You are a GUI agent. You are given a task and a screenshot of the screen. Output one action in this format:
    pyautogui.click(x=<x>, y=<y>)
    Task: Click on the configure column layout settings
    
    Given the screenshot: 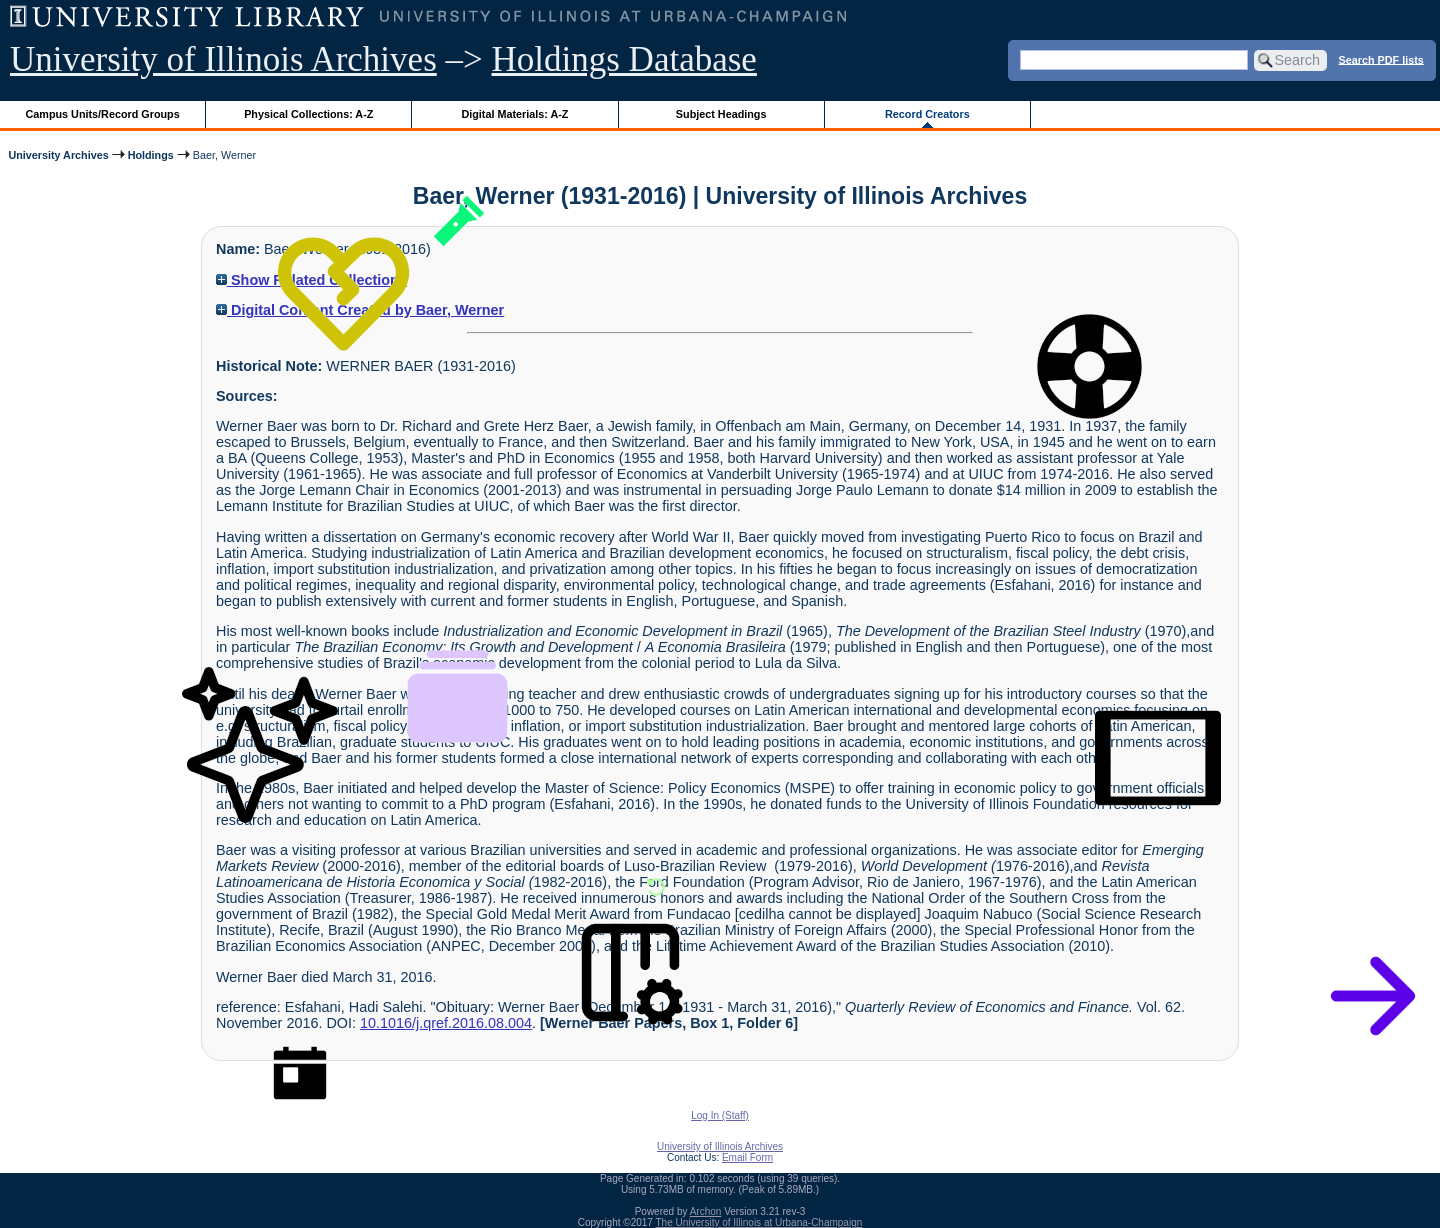 What is the action you would take?
    pyautogui.click(x=630, y=972)
    